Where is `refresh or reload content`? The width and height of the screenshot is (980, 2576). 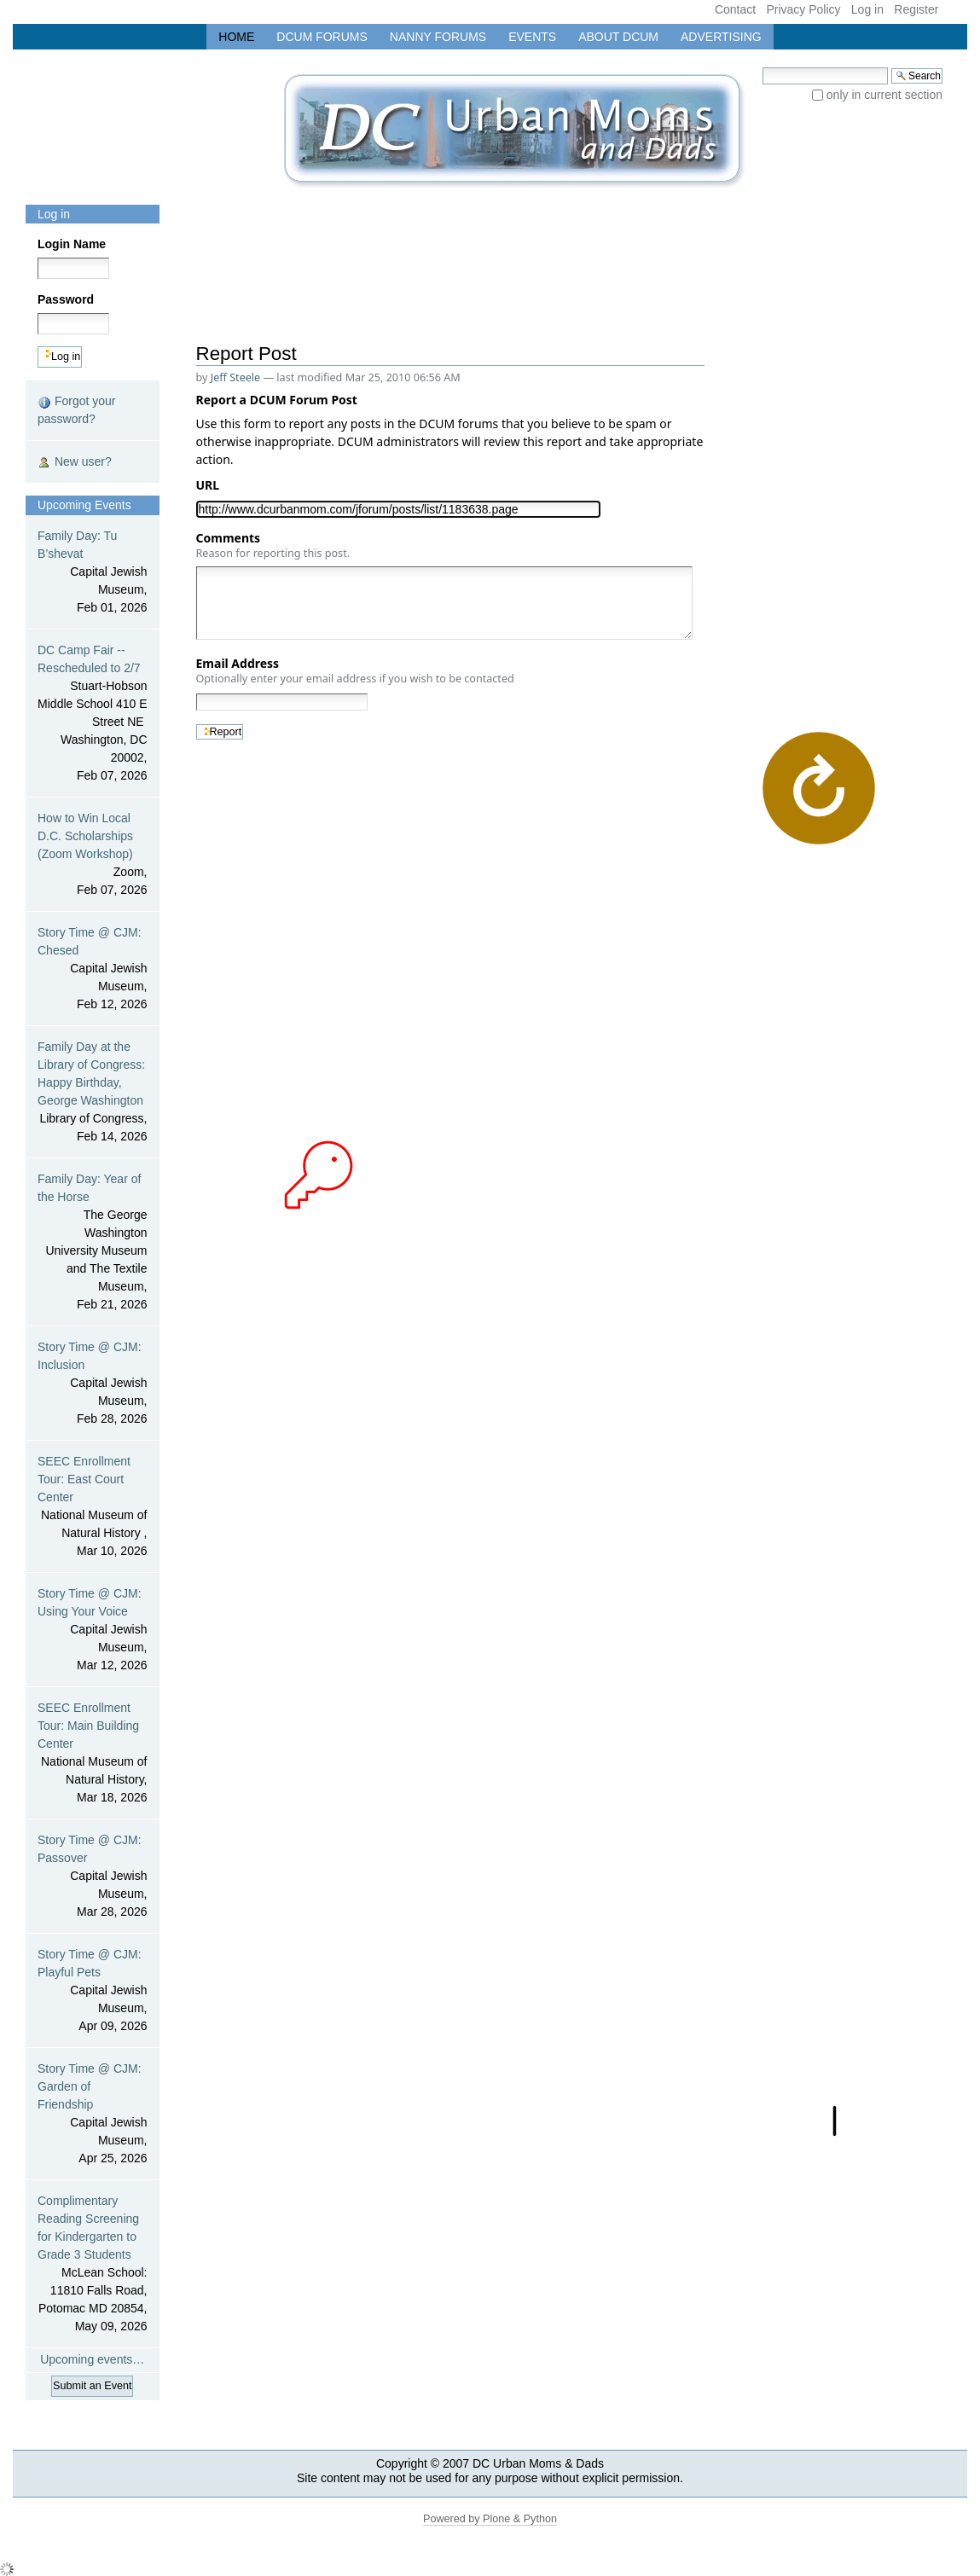
refresh or reload content is located at coordinates (819, 788).